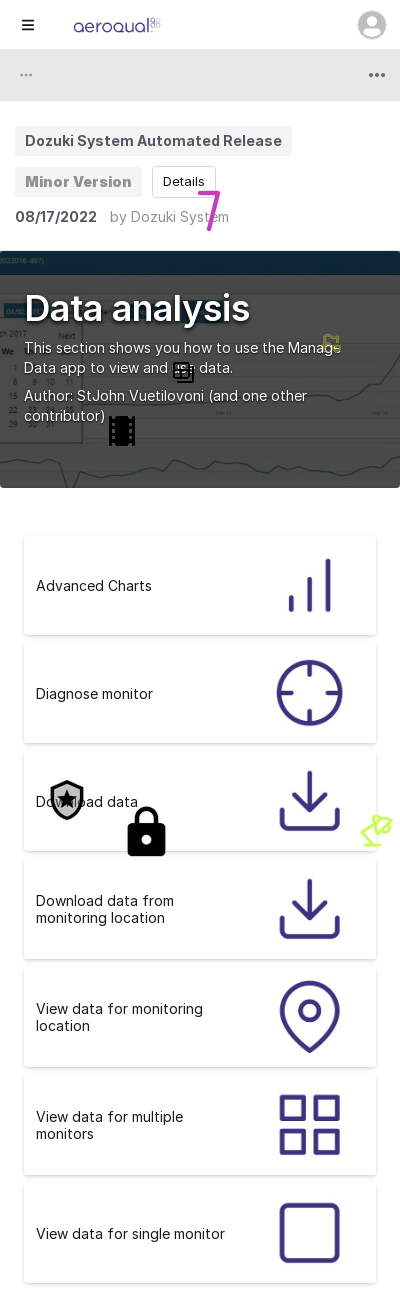  I want to click on toggle desk lamp or reading light, so click(376, 830).